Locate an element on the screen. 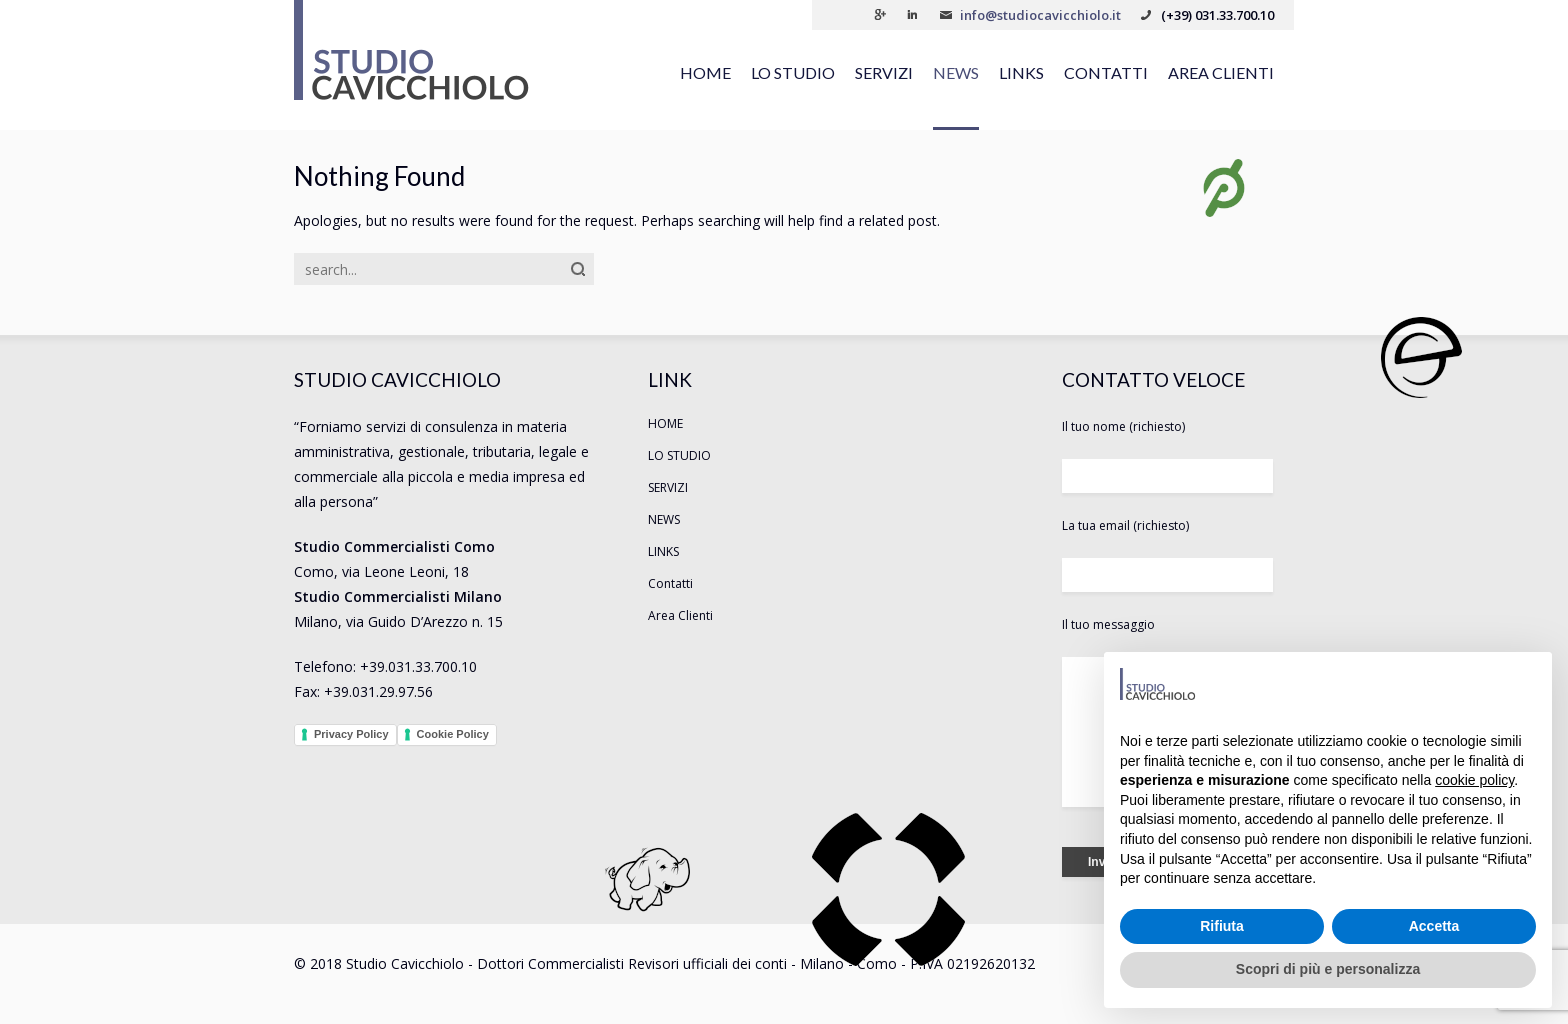 This screenshot has height=1024, width=1568. apache hadoop platform logo is located at coordinates (647, 879).